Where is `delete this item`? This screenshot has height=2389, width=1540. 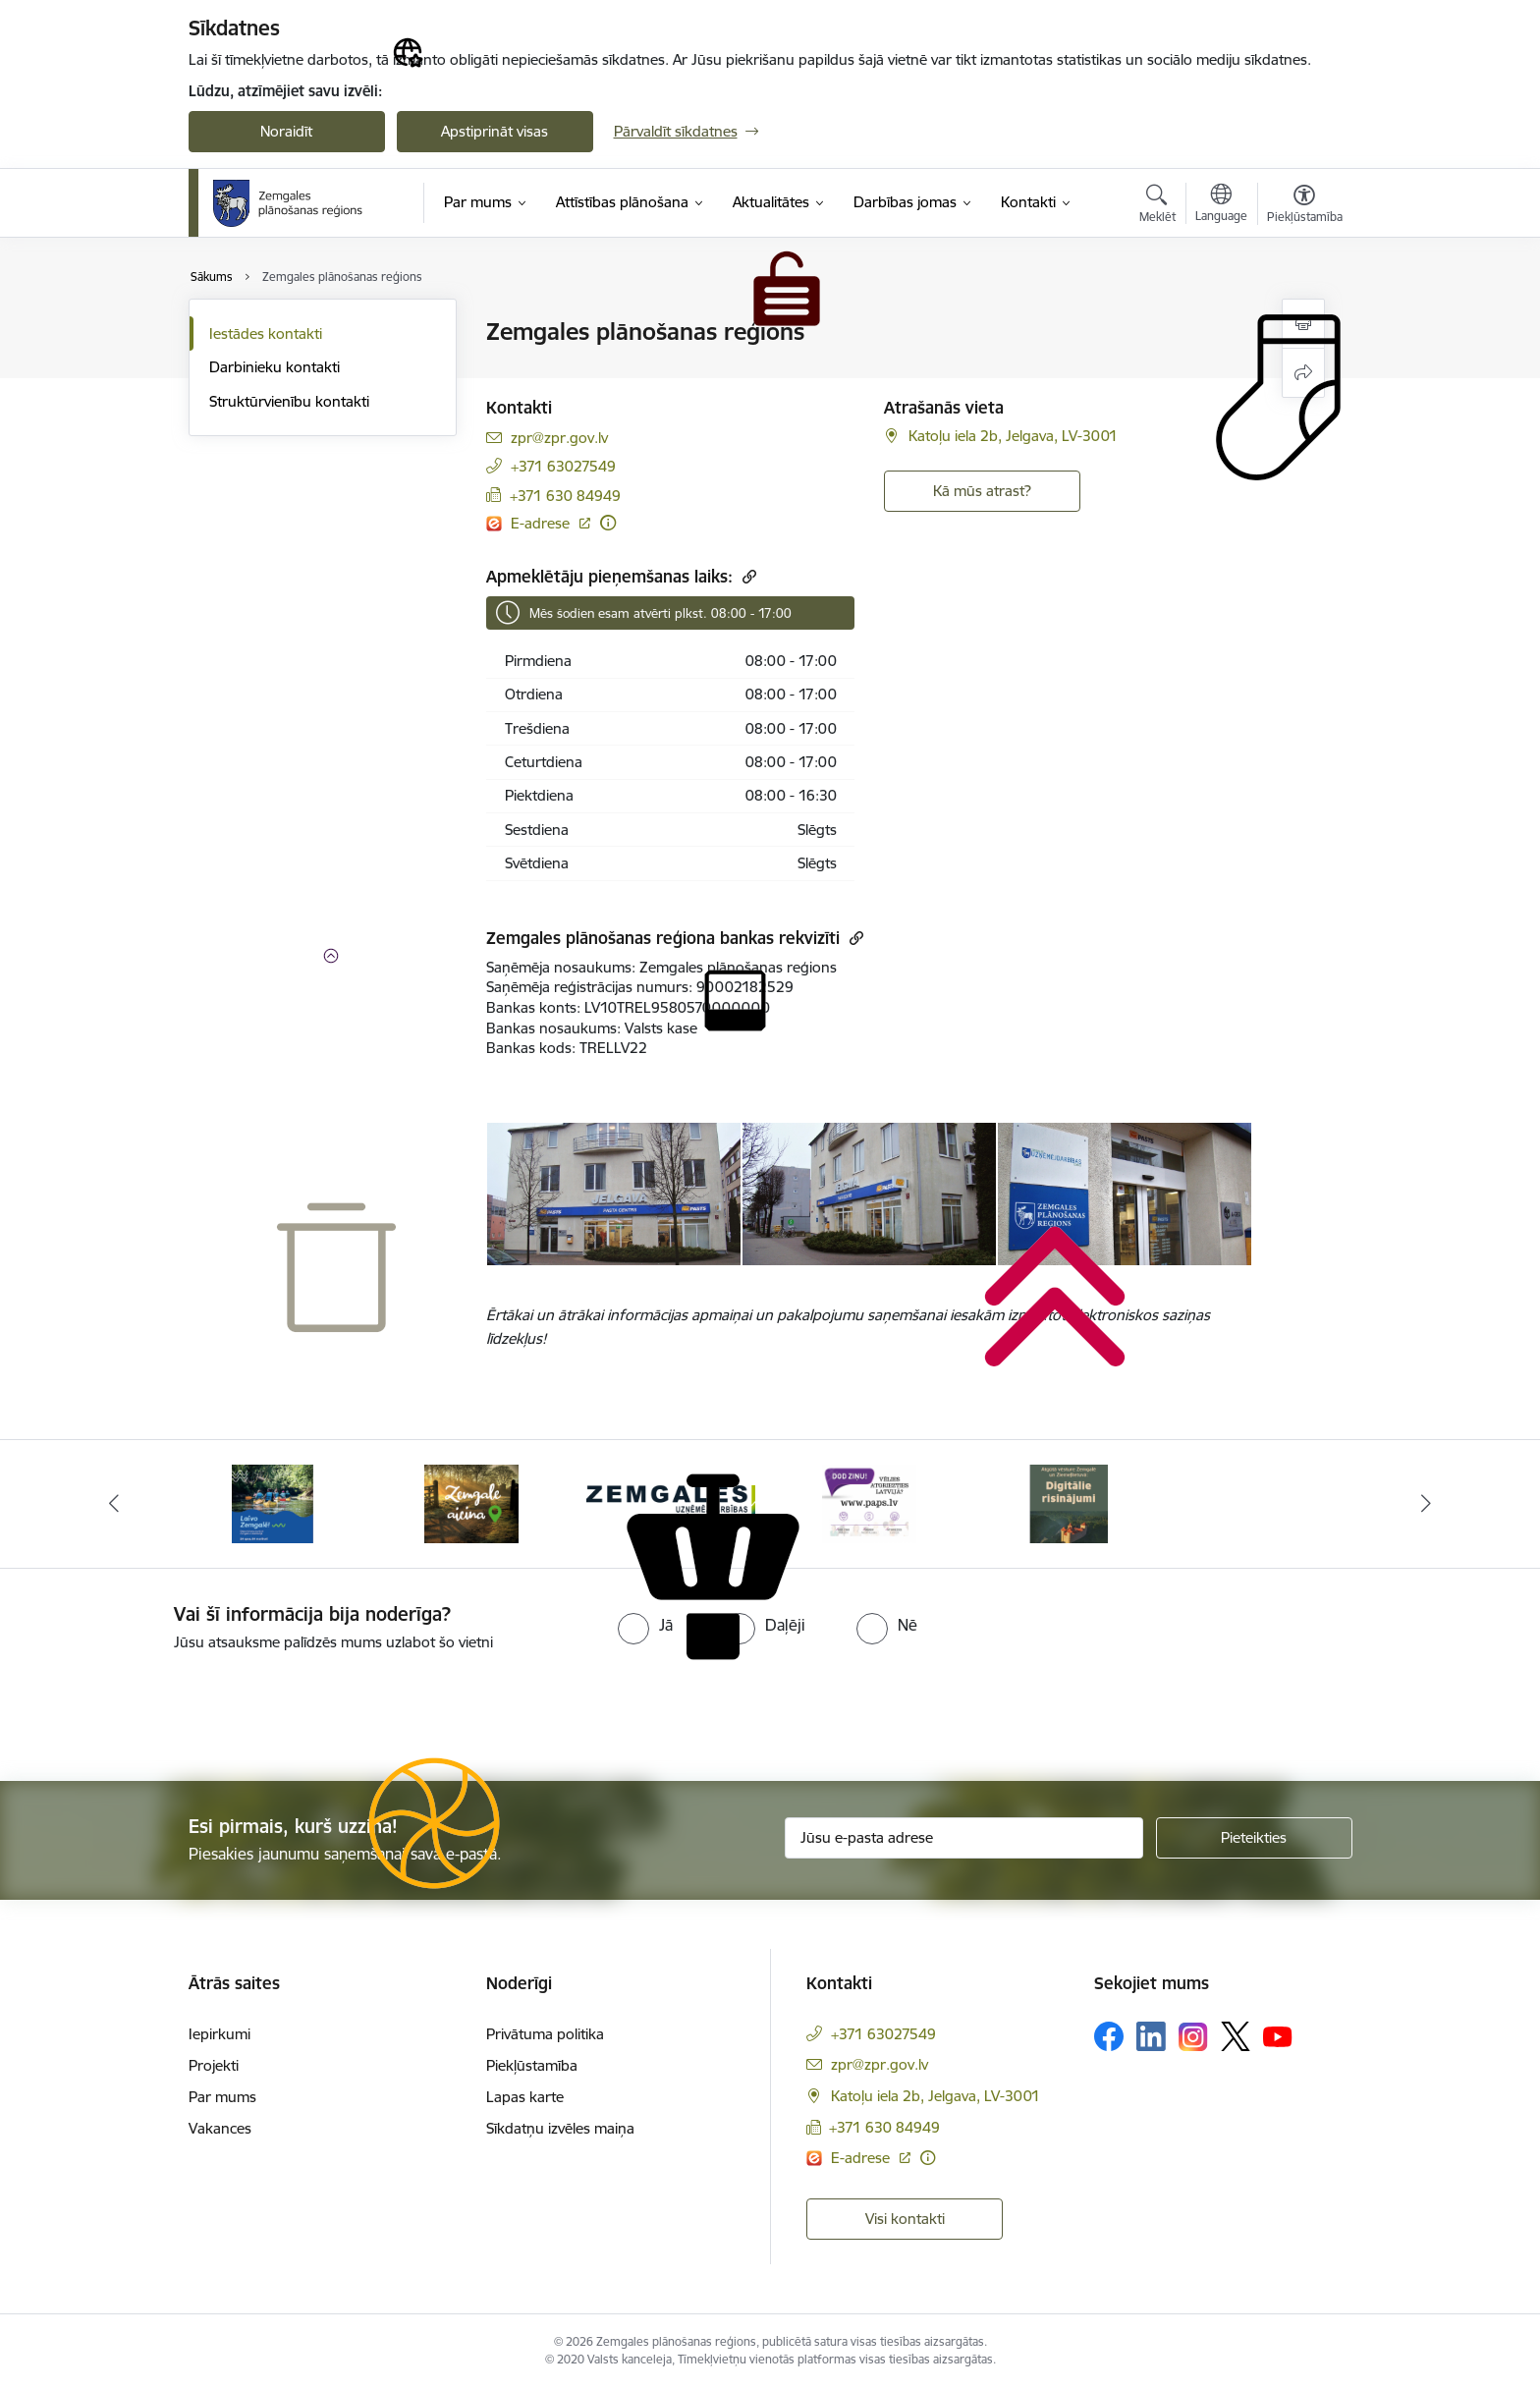
delete this item is located at coordinates (336, 1272).